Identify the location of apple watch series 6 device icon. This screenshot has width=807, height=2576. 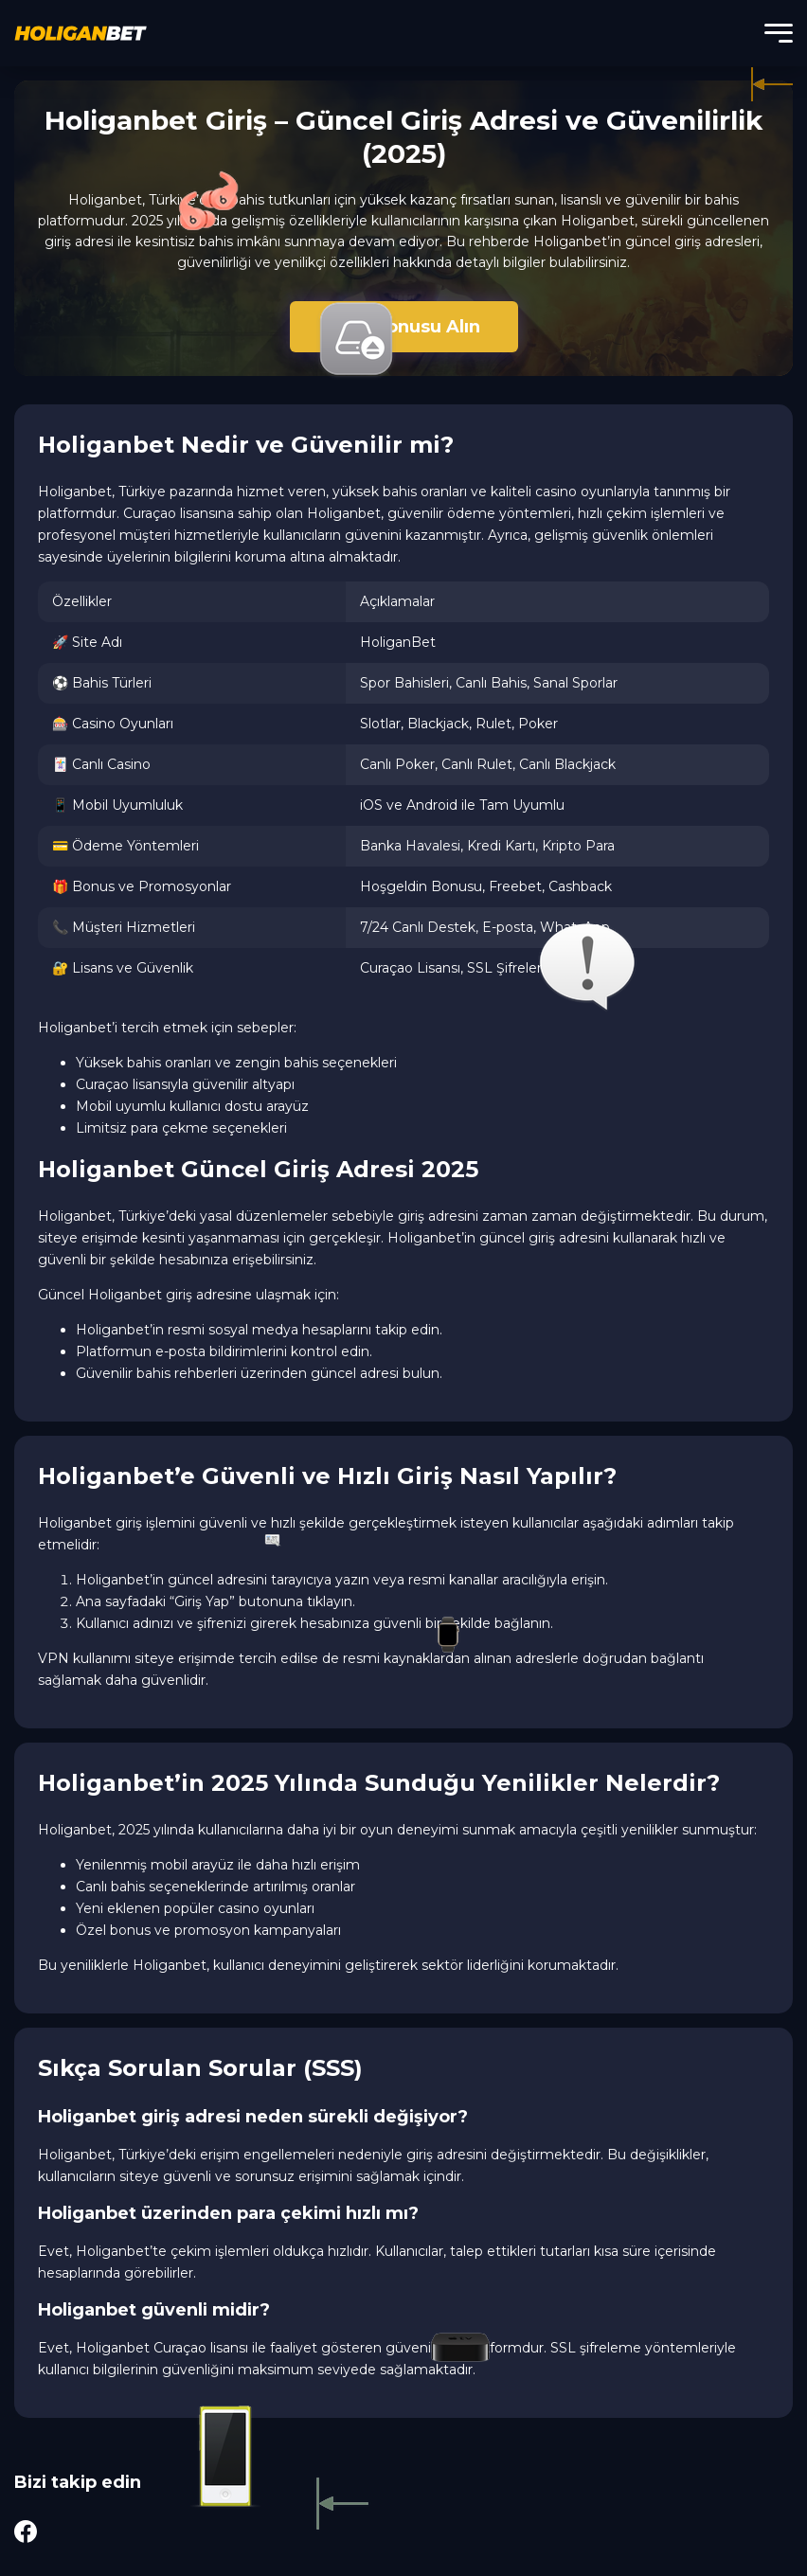
(448, 1635).